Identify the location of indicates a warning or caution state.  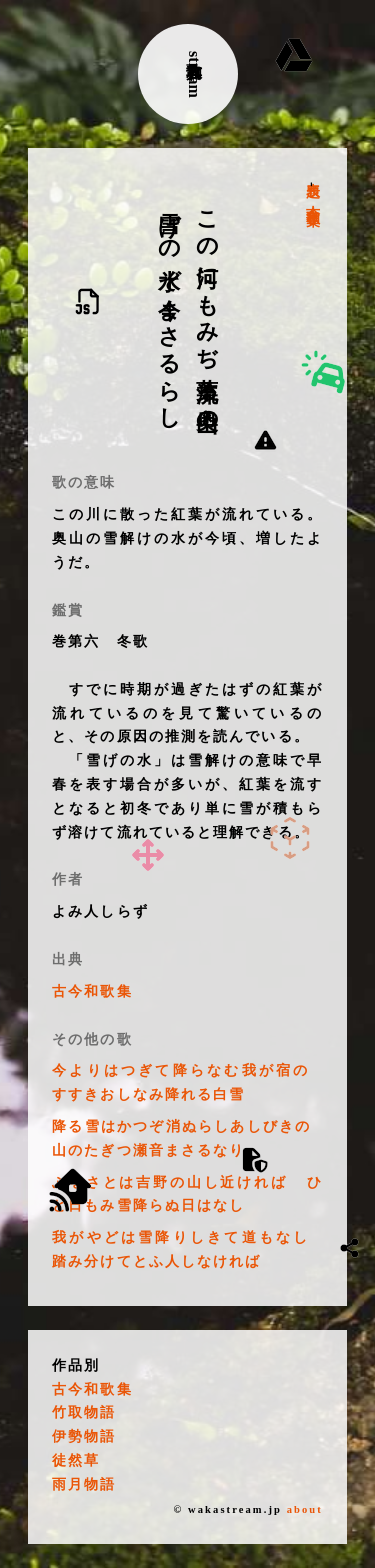
(265, 439).